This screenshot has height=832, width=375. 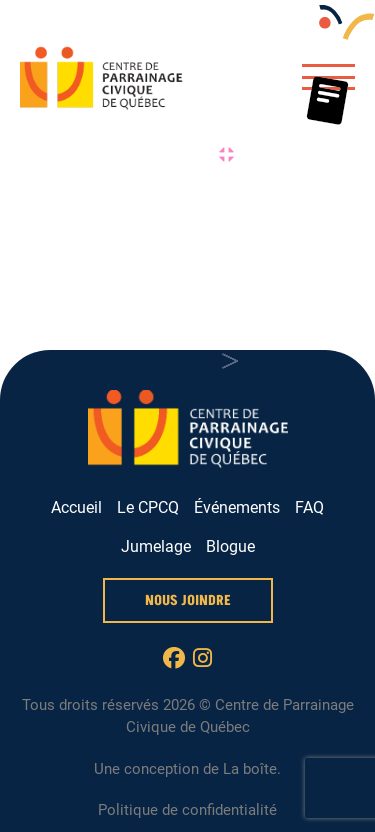 What do you see at coordinates (226, 154) in the screenshot?
I see `exit fullscreen mode` at bounding box center [226, 154].